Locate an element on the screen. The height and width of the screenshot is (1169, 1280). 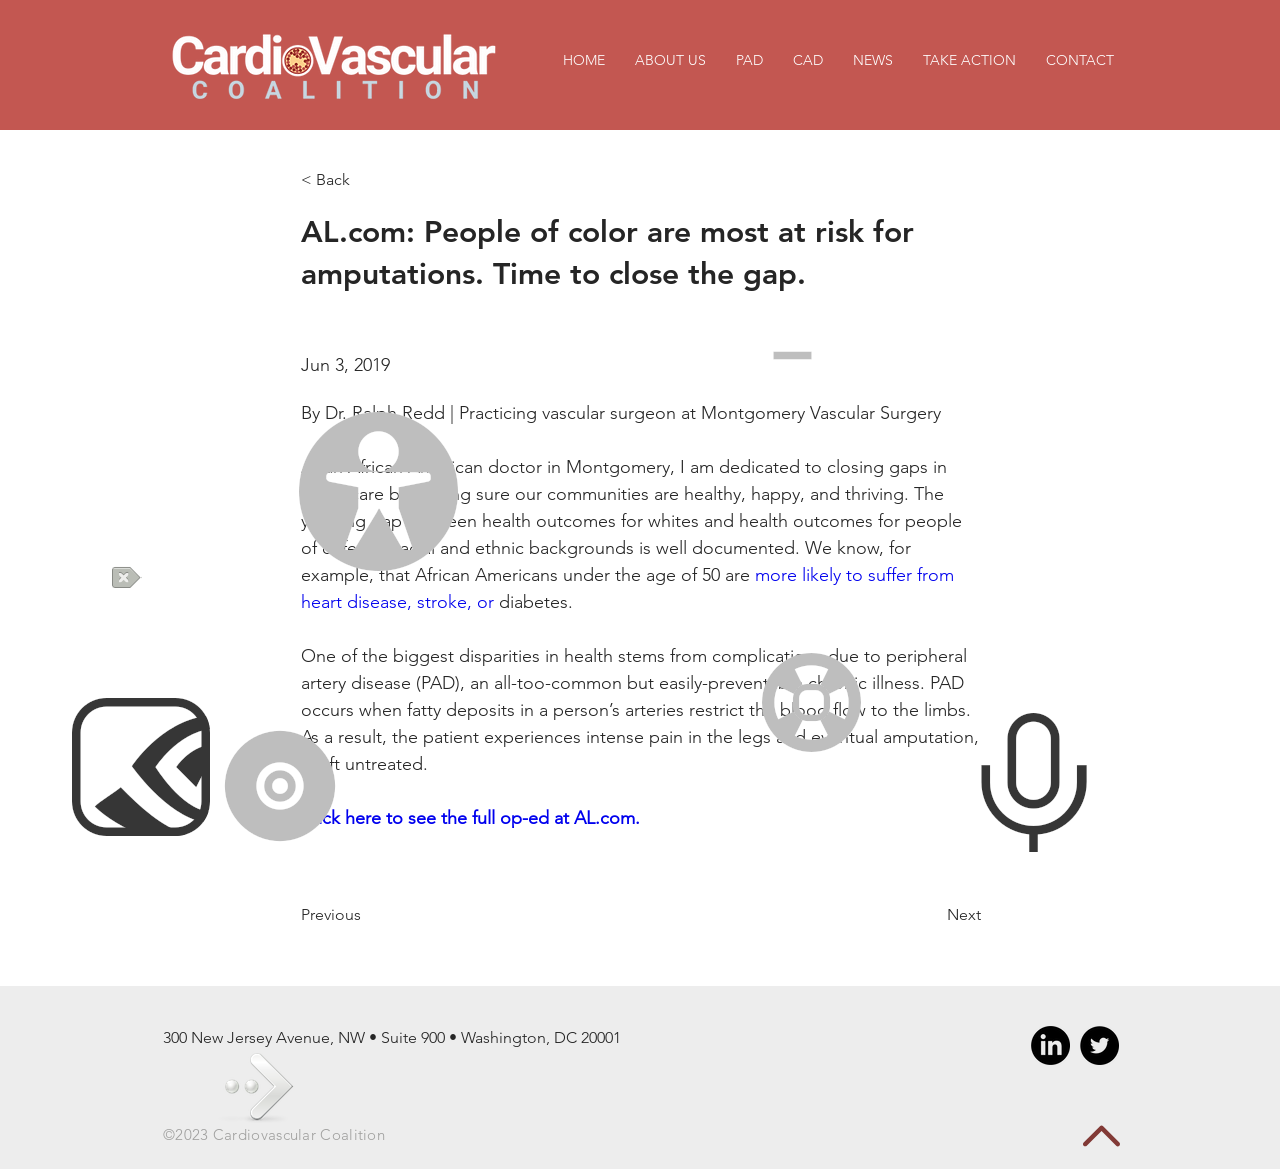
access microphone settings is located at coordinates (1033, 782).